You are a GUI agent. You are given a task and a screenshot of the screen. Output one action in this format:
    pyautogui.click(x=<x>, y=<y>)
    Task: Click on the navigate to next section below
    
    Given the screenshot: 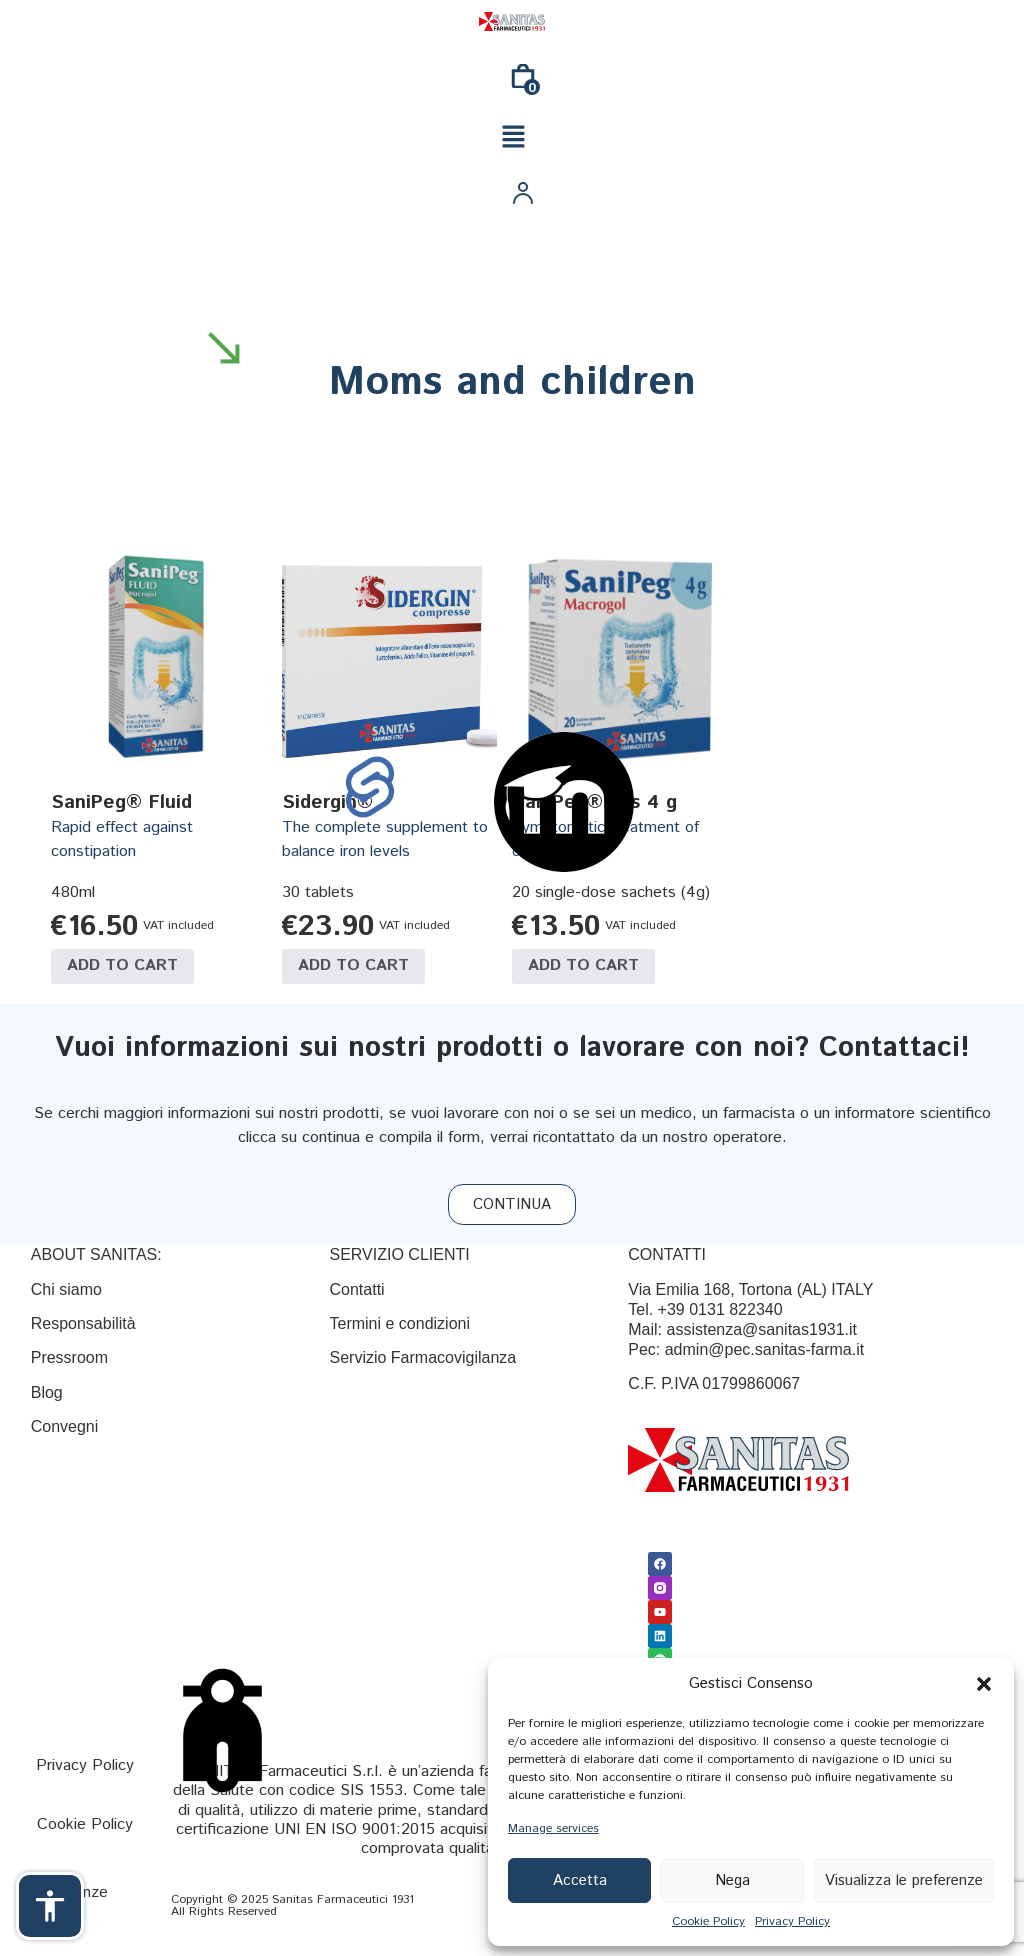 What is the action you would take?
    pyautogui.click(x=224, y=348)
    